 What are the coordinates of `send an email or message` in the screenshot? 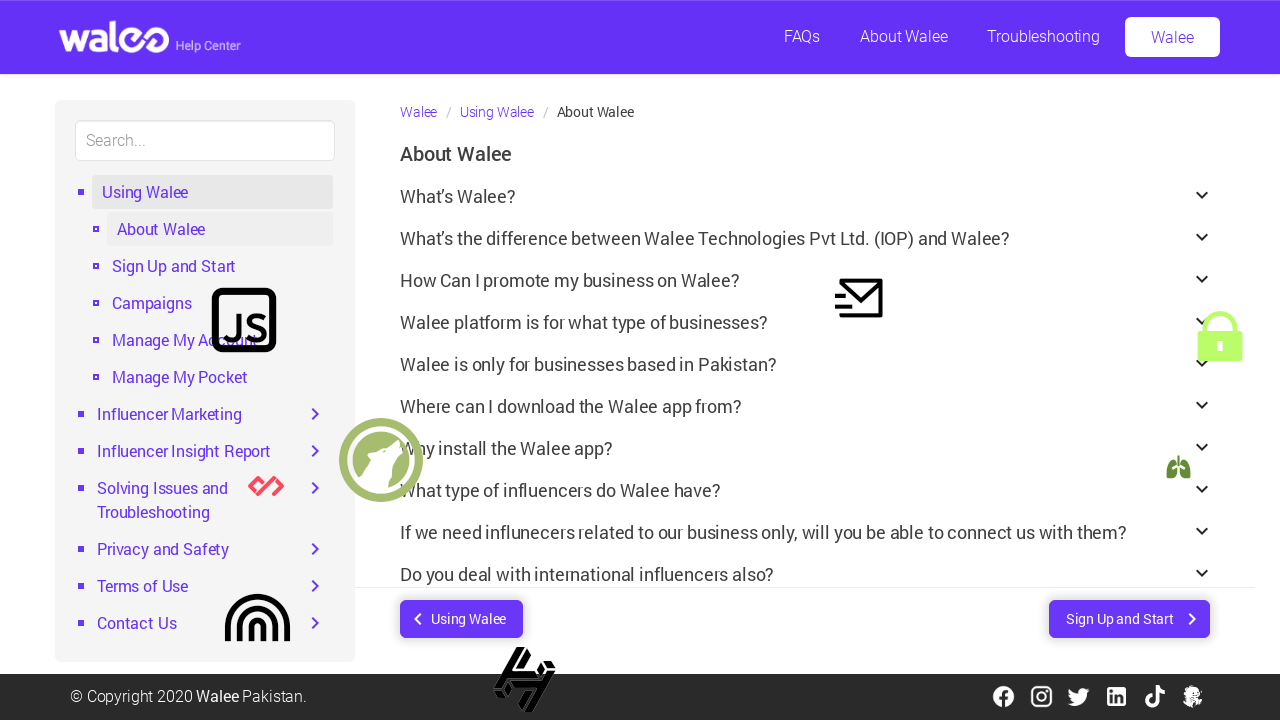 It's located at (861, 298).